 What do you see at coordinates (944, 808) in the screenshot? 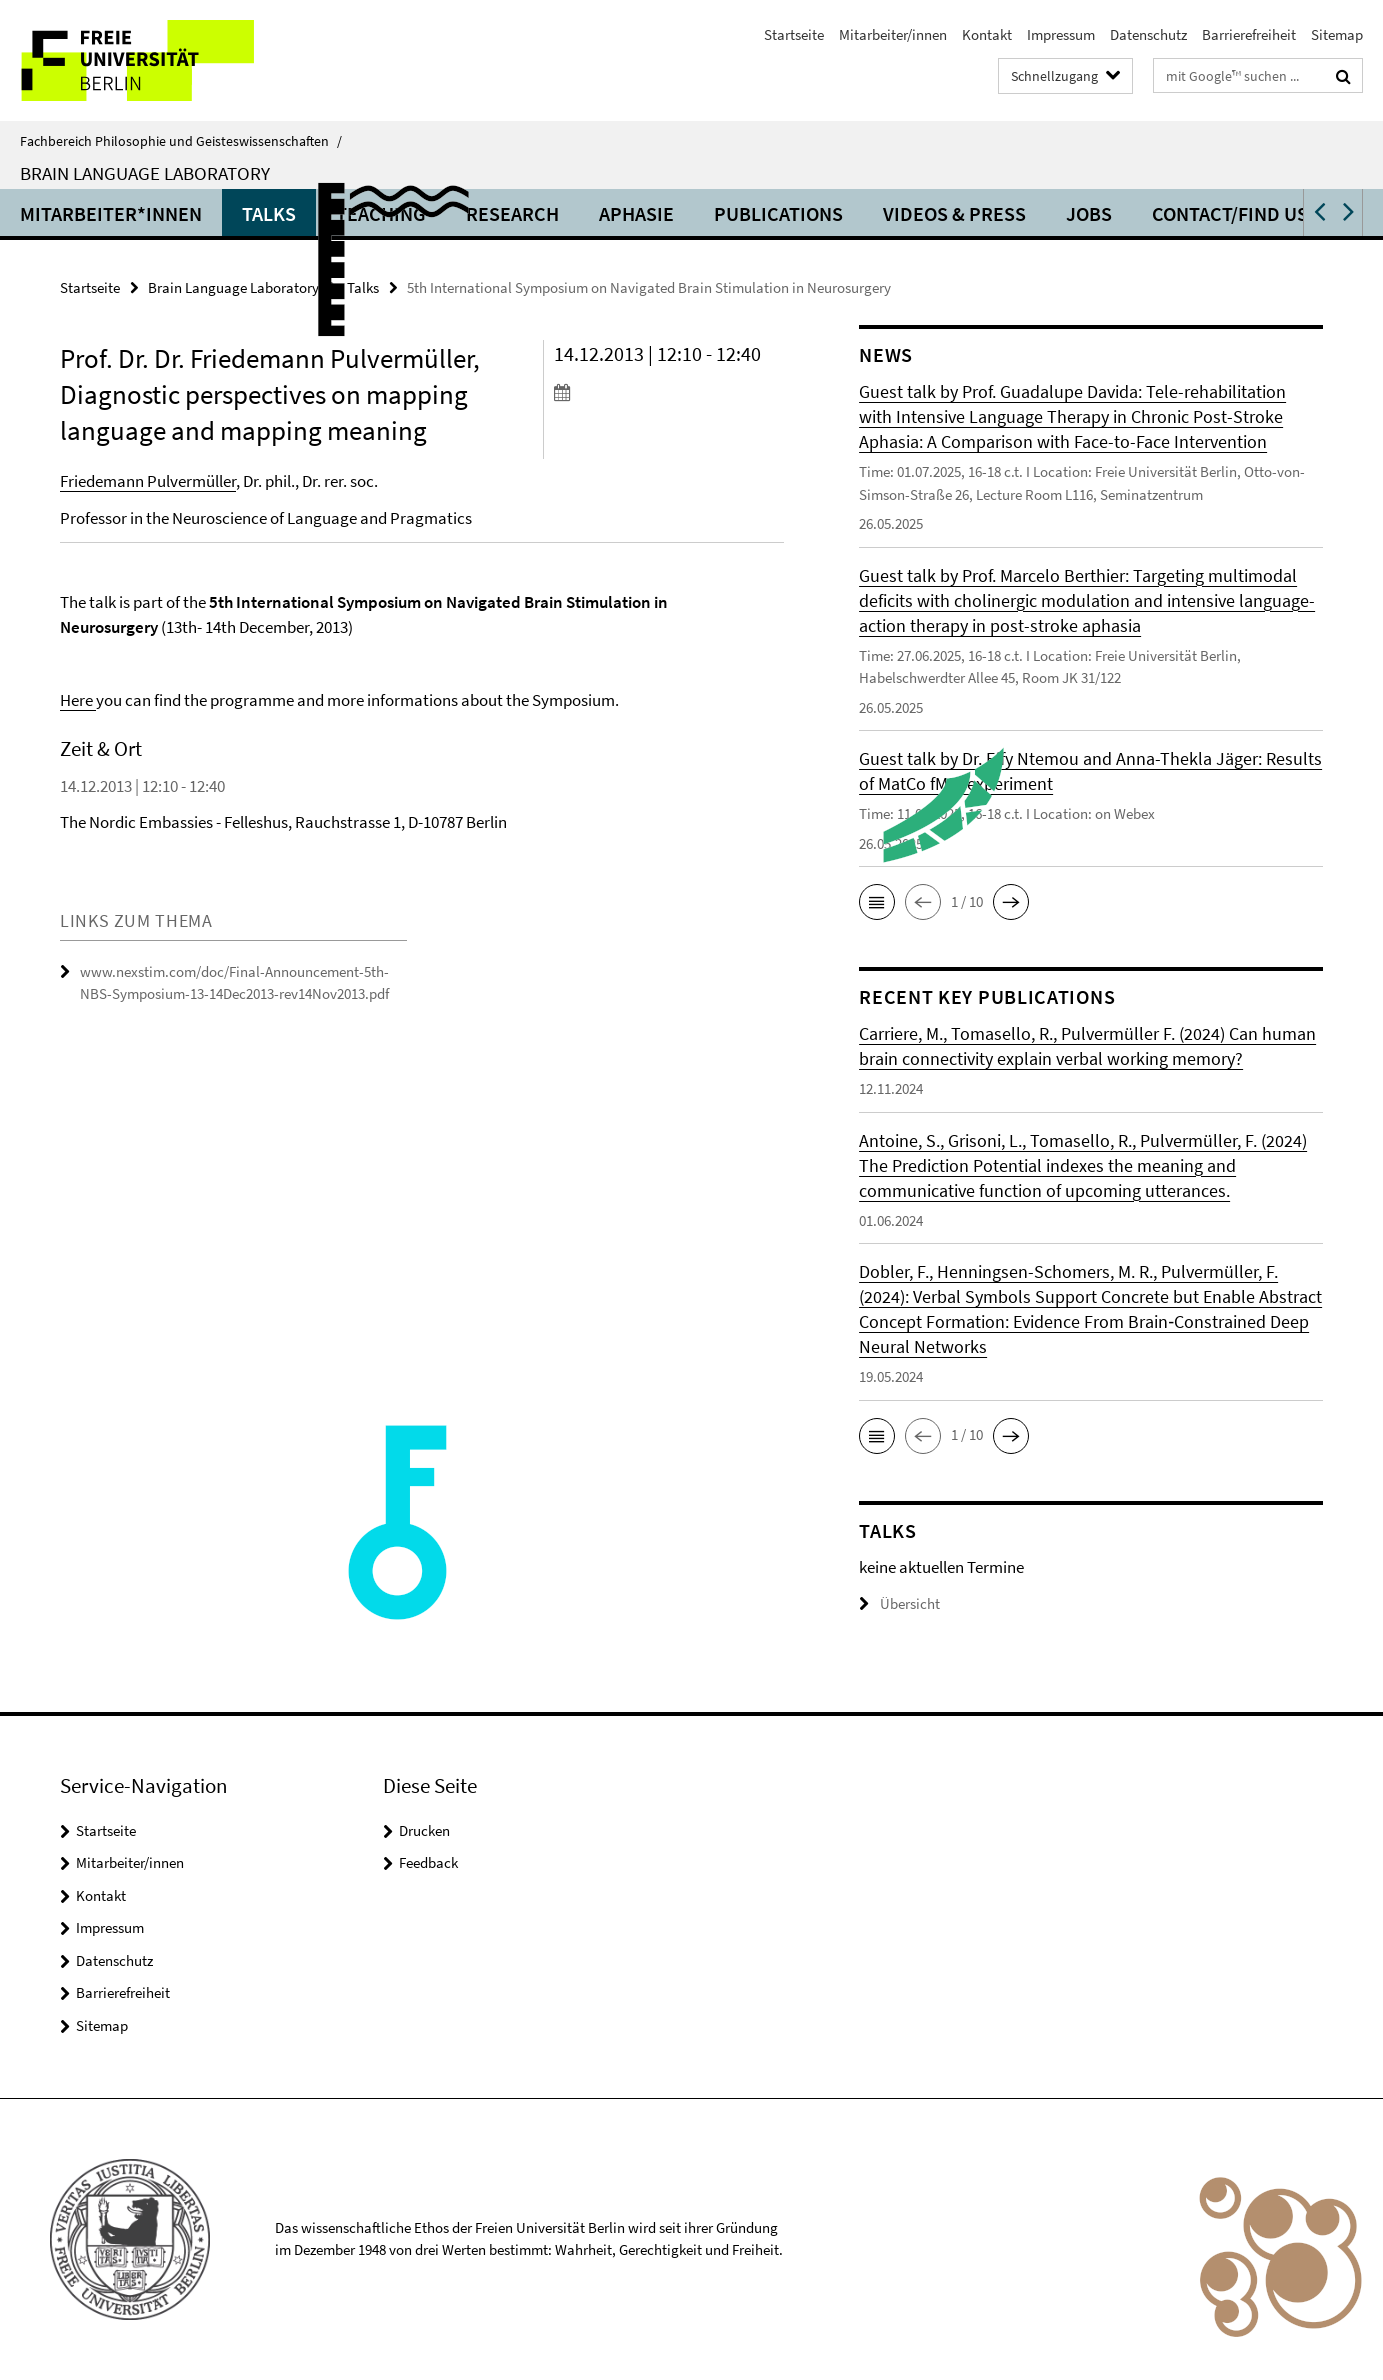
I see `indicates a broken or damaged weapon` at bounding box center [944, 808].